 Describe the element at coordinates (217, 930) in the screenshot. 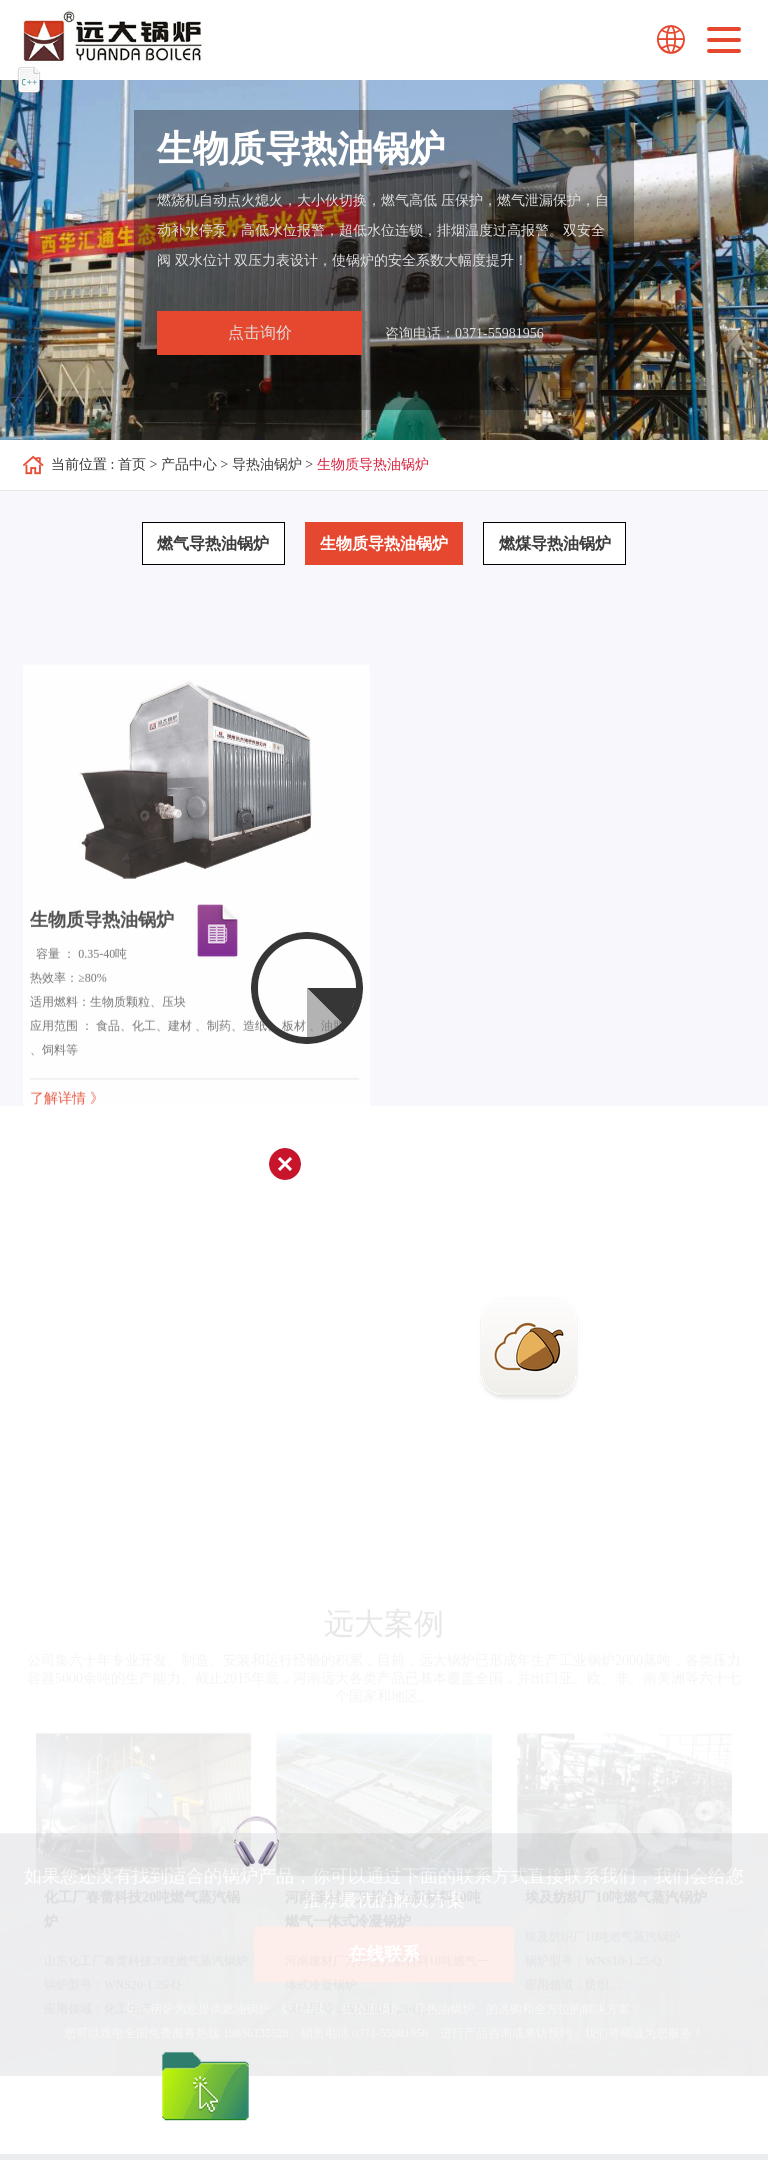

I see `open a Microsoft OneNote file` at that location.